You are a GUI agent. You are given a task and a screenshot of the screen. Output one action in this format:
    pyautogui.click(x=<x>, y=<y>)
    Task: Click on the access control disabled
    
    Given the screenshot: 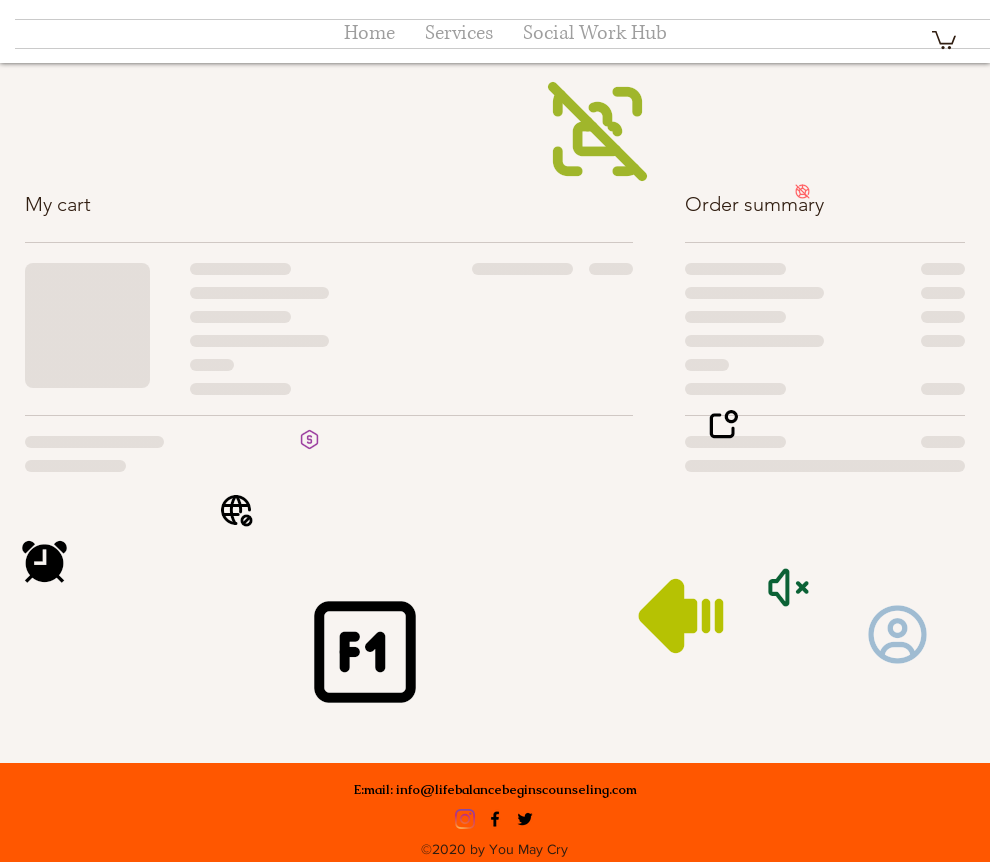 What is the action you would take?
    pyautogui.click(x=597, y=131)
    